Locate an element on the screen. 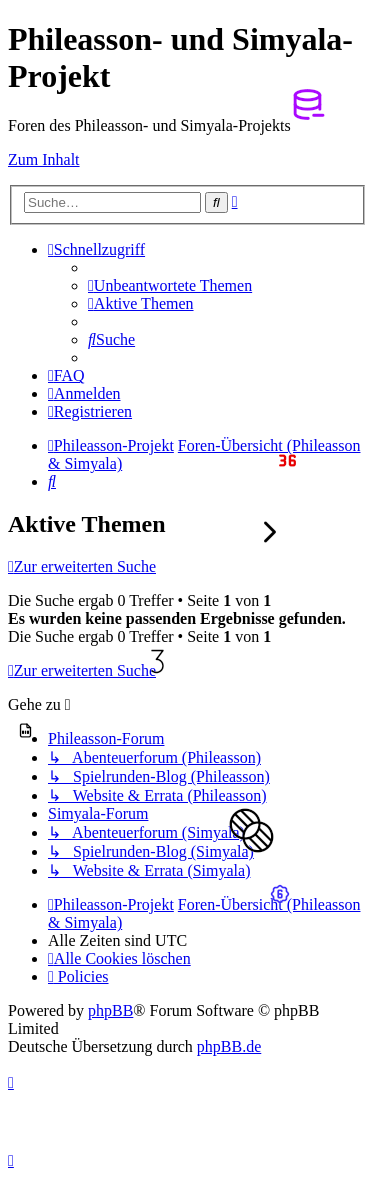 The width and height of the screenshot is (375, 1178). indicates step three in a multi-step process is located at coordinates (157, 661).